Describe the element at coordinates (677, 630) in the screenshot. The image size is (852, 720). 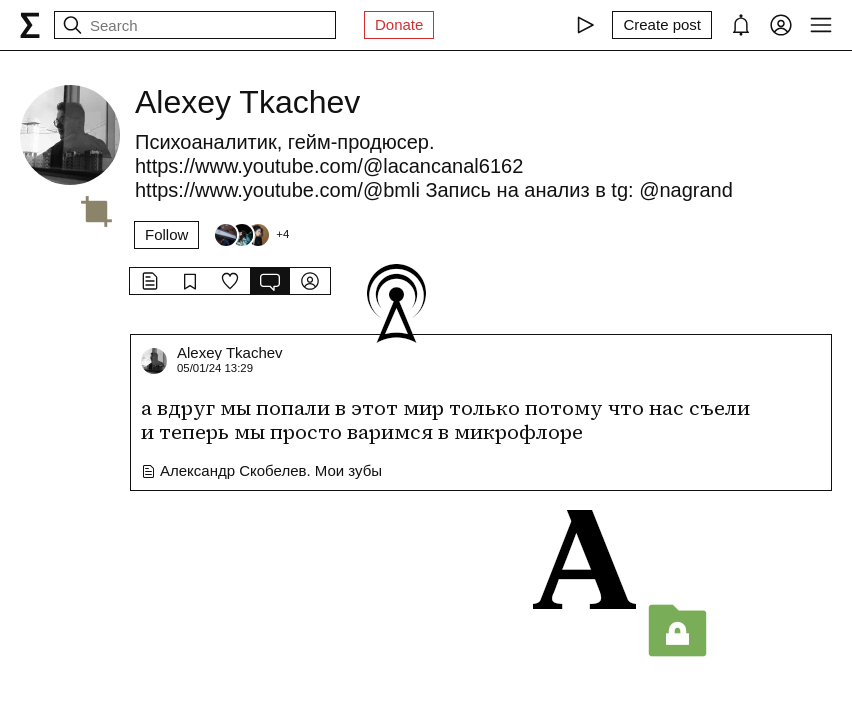
I see `access a password-protected folder` at that location.